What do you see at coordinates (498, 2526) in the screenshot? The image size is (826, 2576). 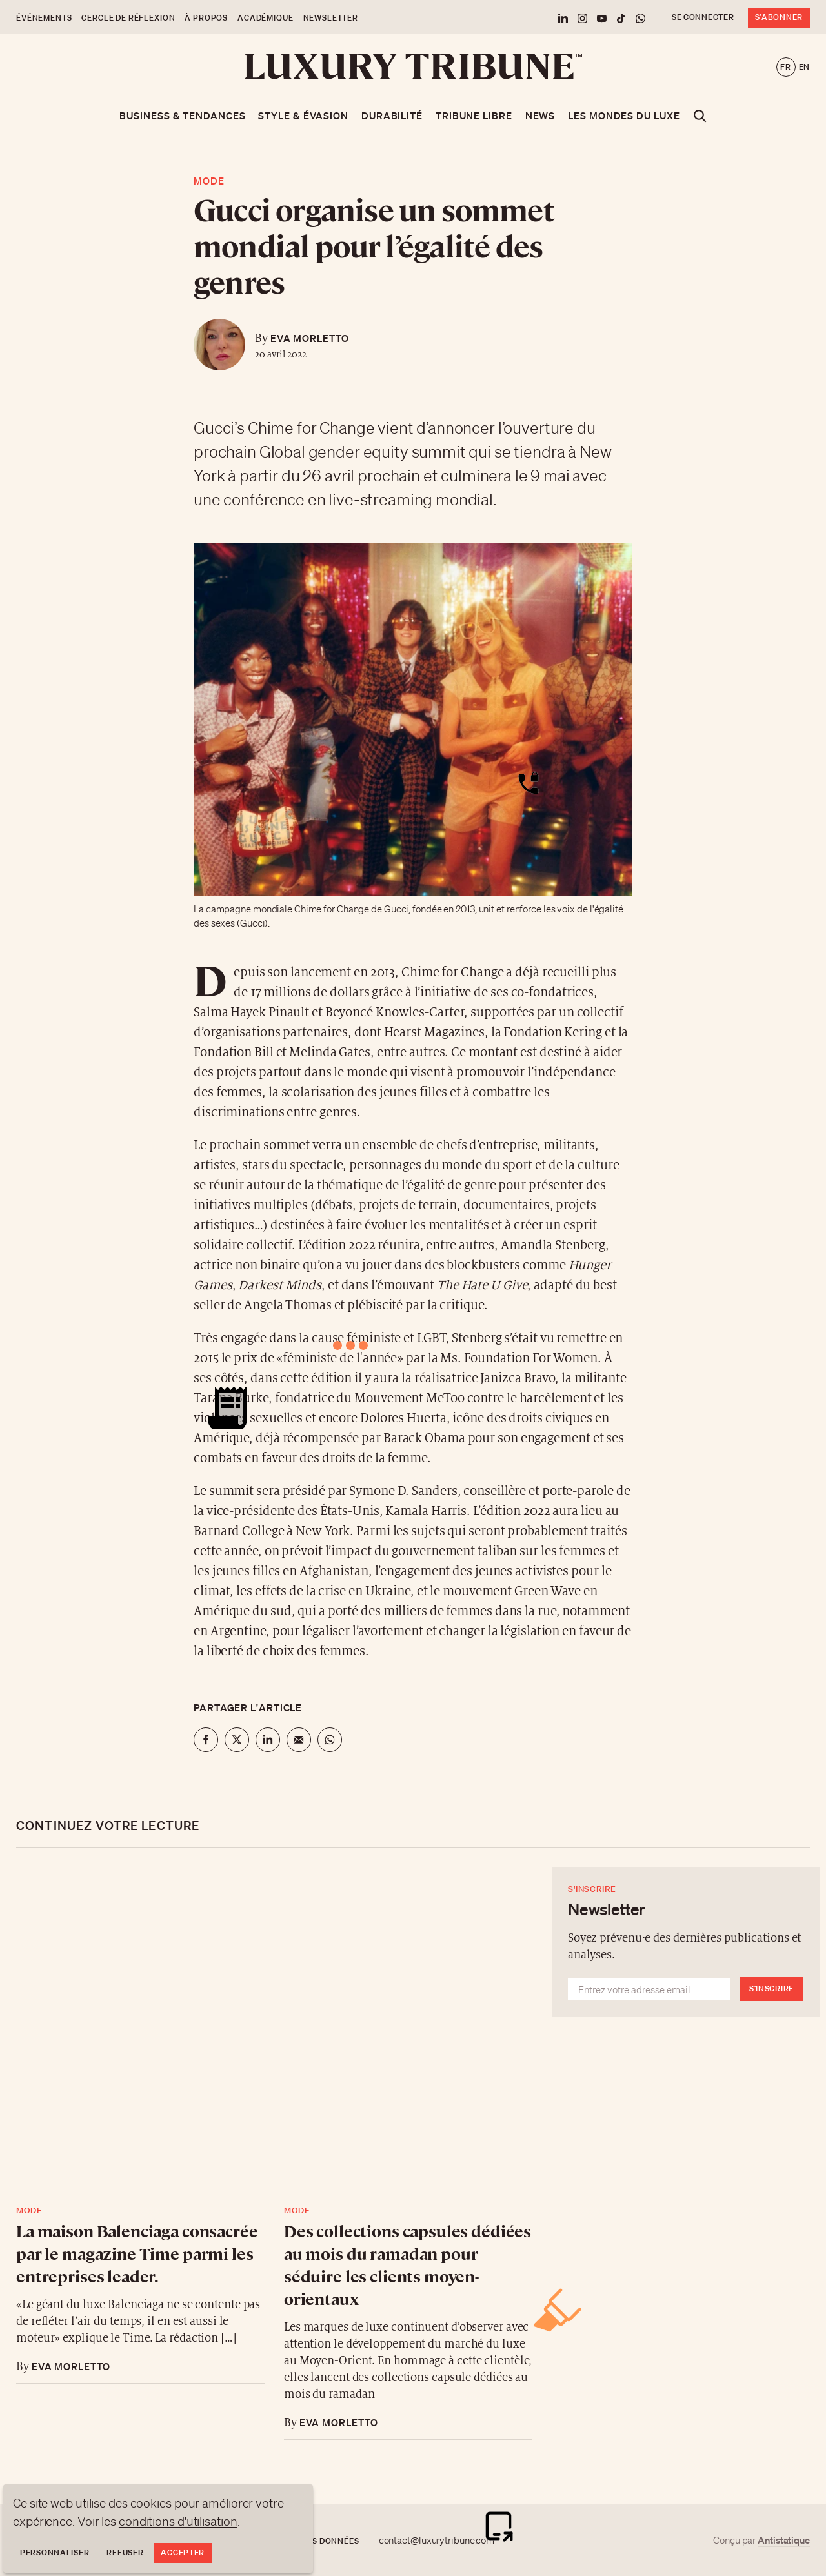 I see `share content from iPad` at bounding box center [498, 2526].